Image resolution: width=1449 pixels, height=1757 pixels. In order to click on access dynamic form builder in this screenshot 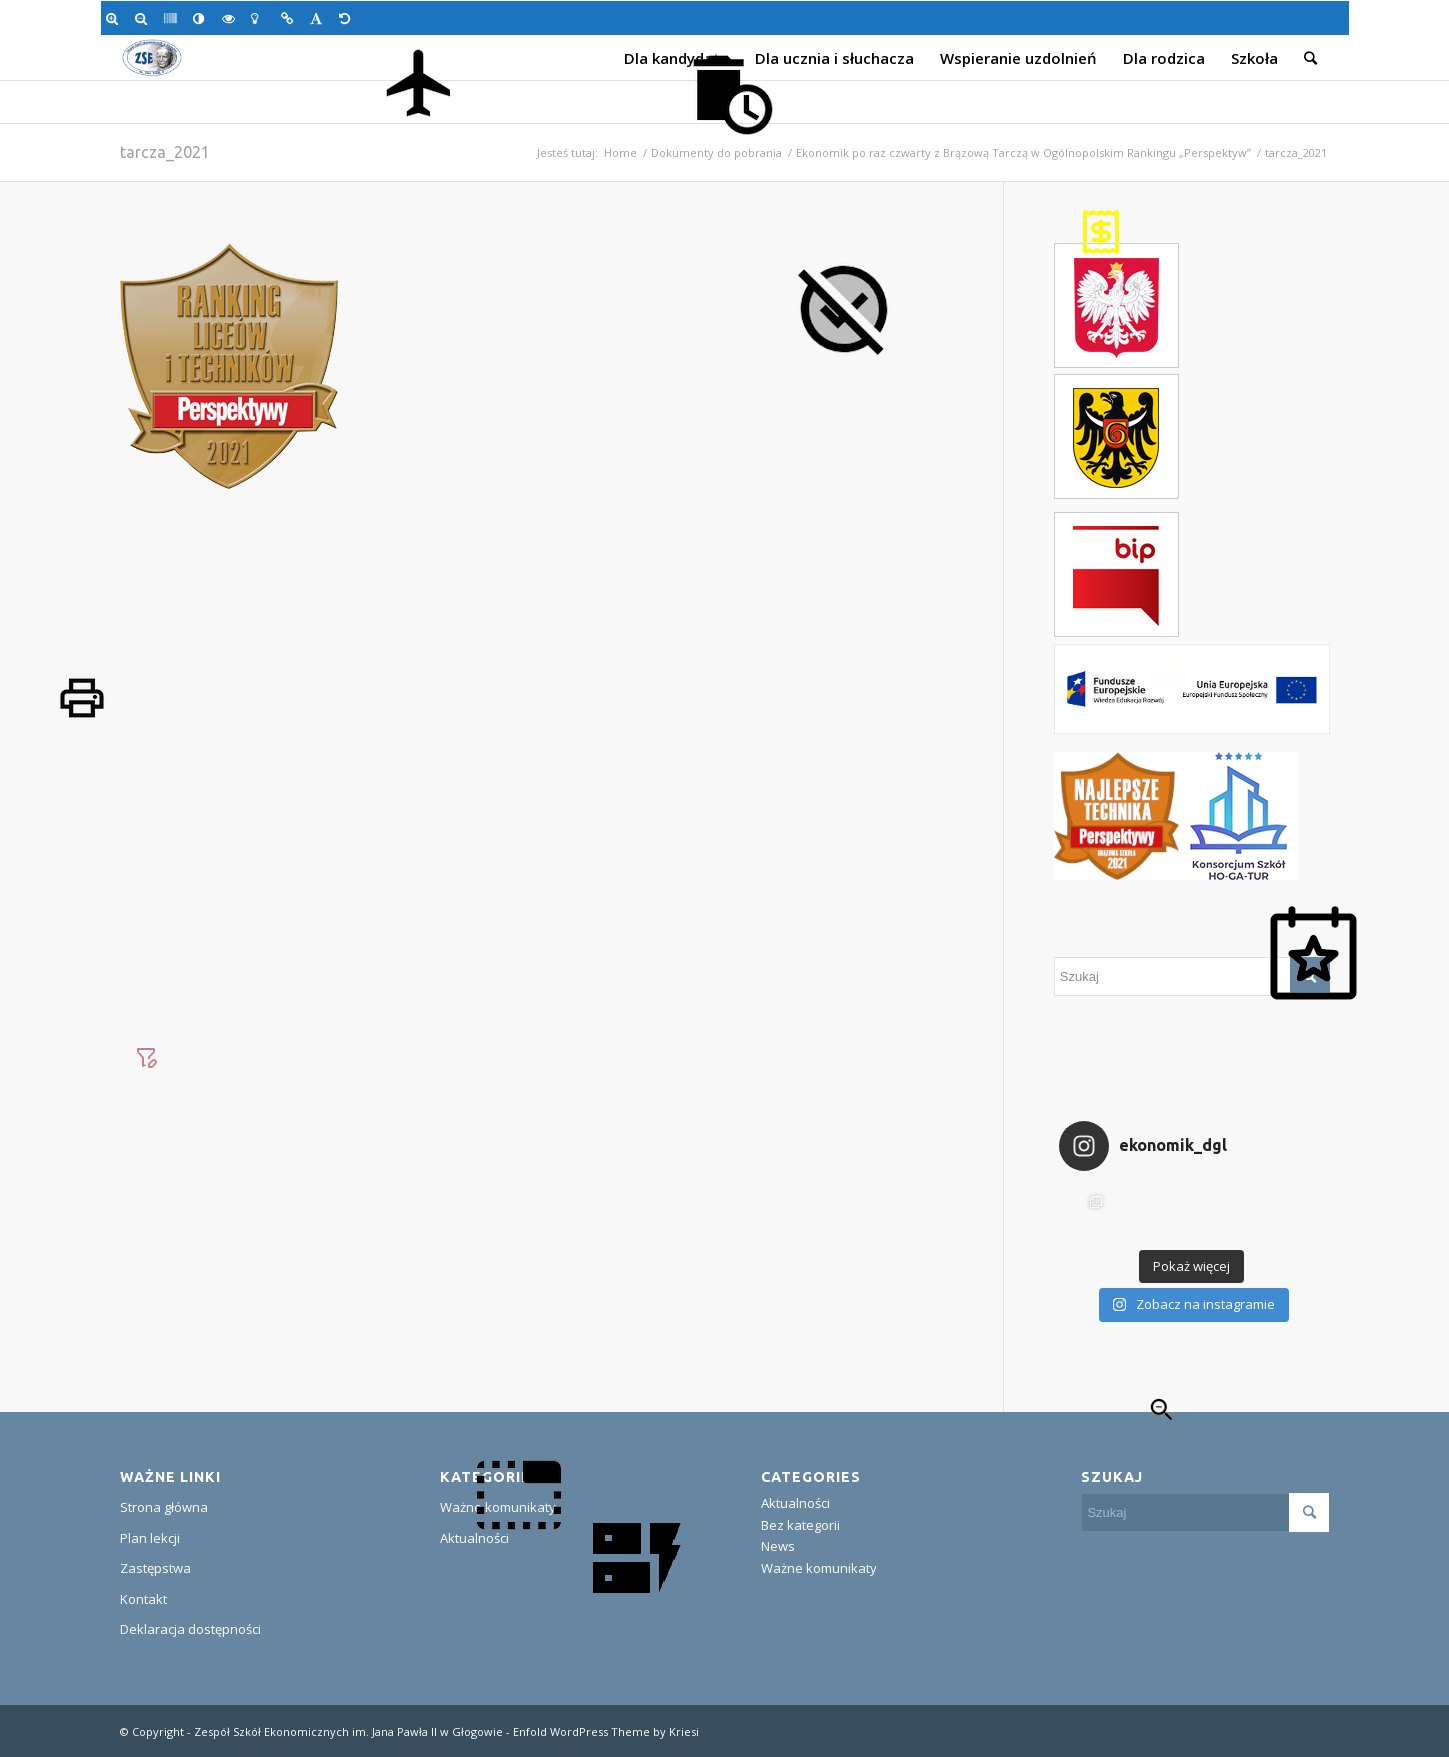, I will do `click(637, 1558)`.